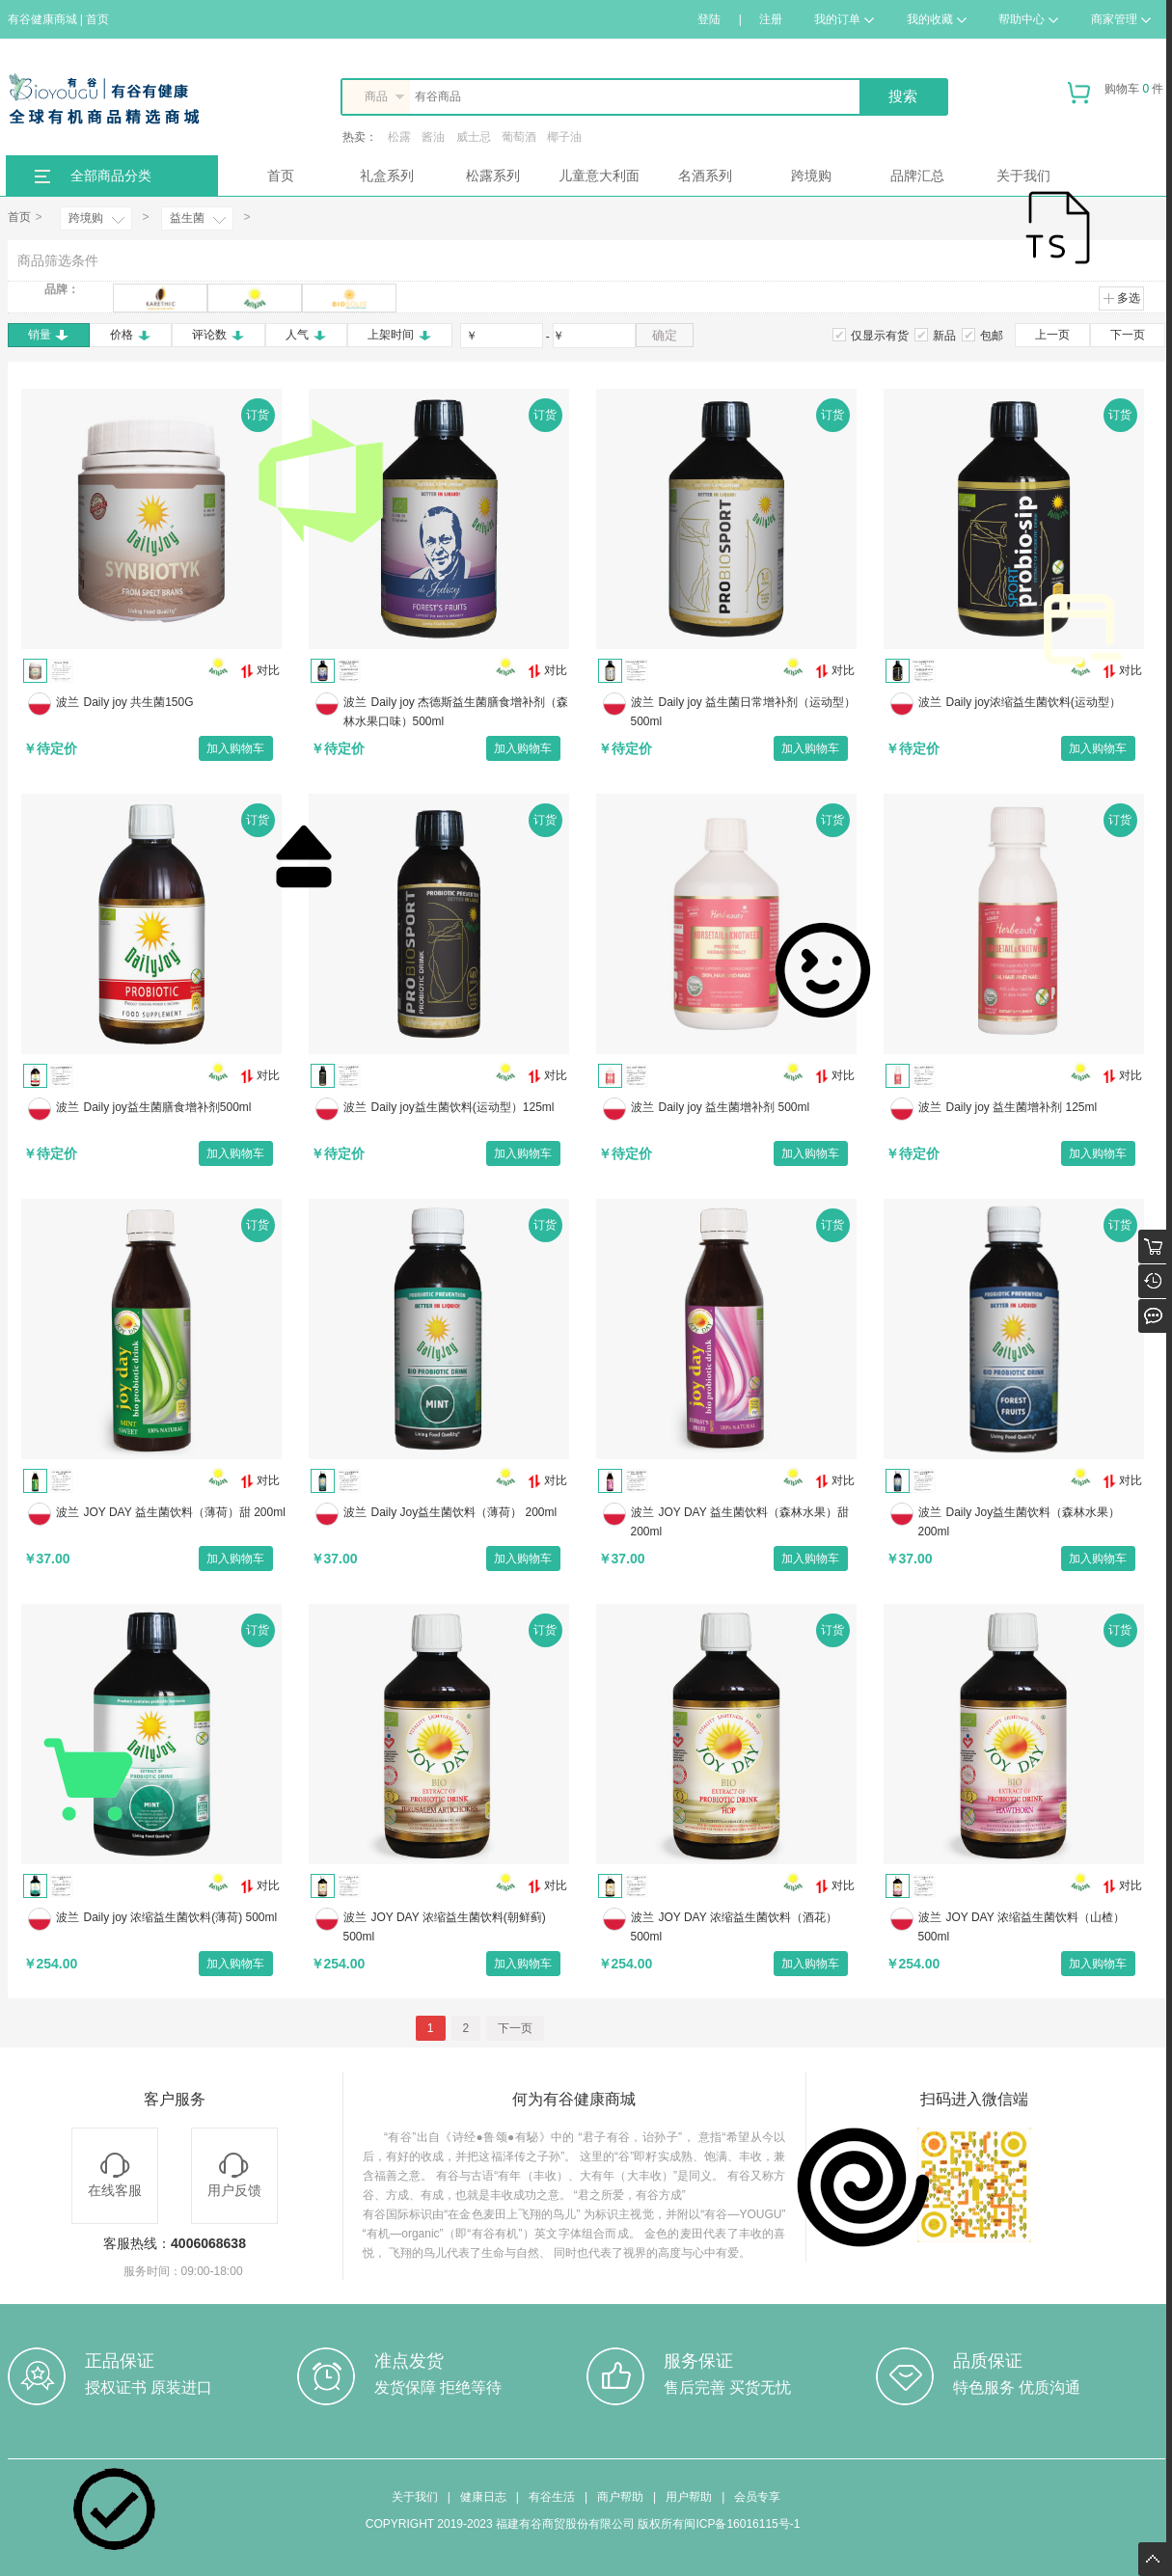 This screenshot has width=1172, height=2576. Describe the element at coordinates (320, 480) in the screenshot. I see `open azure devops integration` at that location.